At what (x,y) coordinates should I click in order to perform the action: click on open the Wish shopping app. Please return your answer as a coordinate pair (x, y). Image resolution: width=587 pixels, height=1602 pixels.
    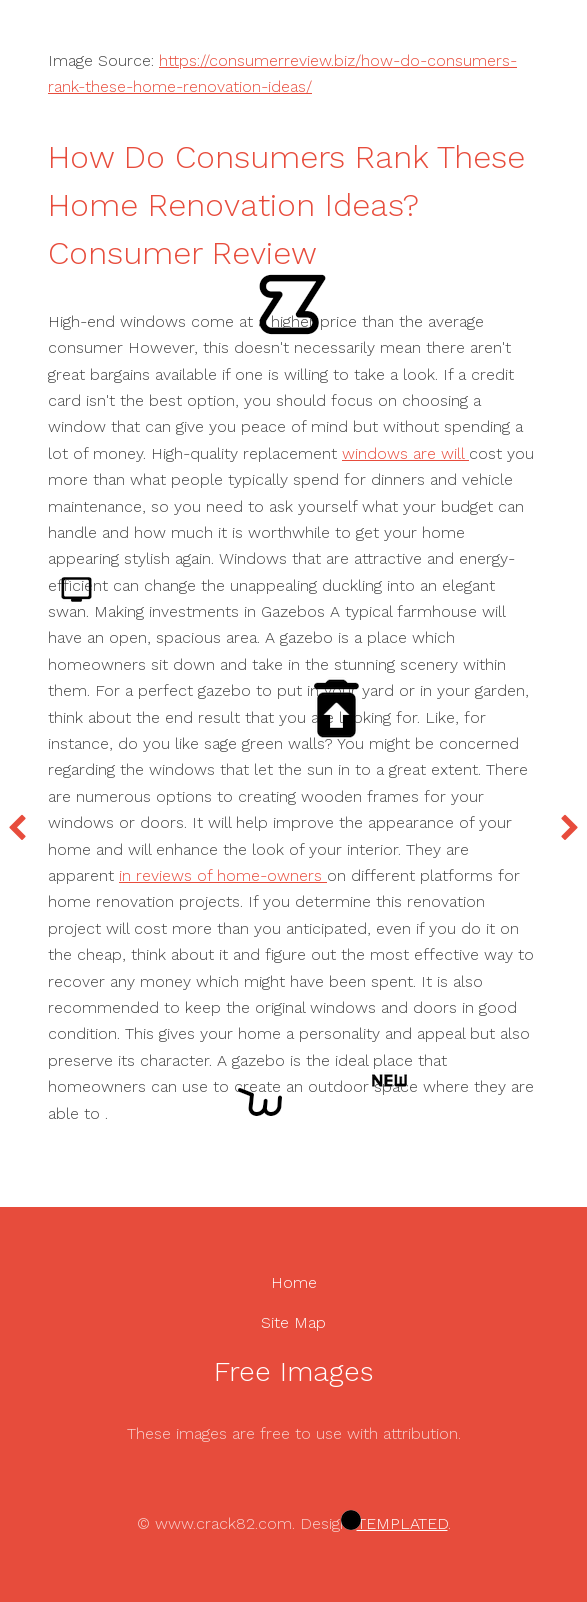
    Looking at the image, I should click on (260, 1102).